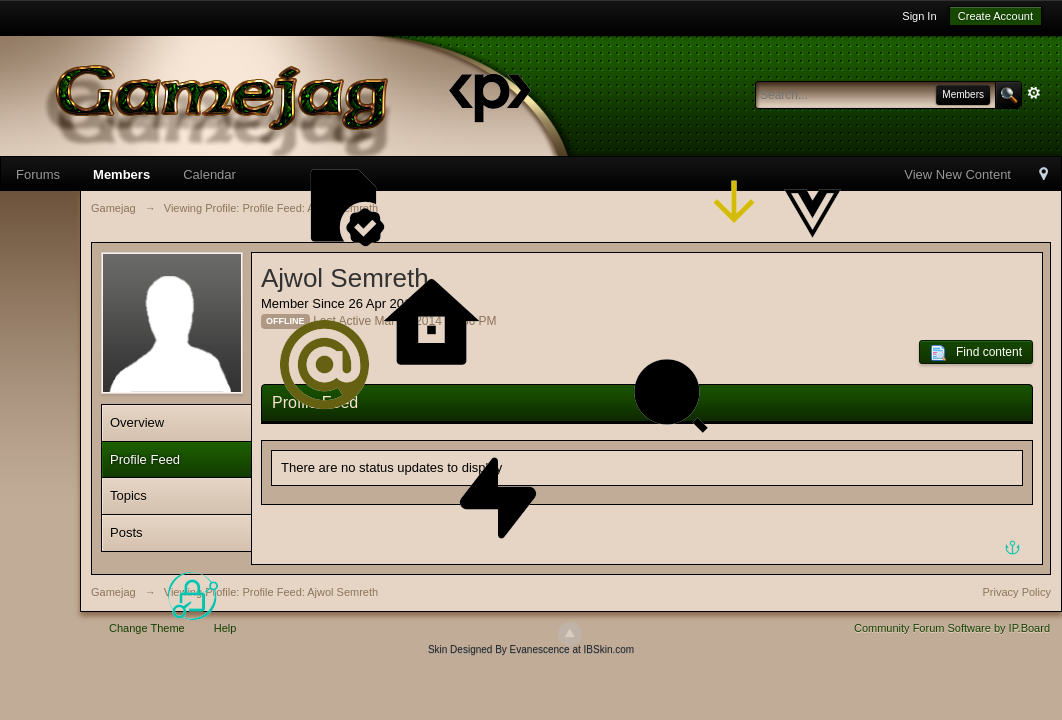 The height and width of the screenshot is (720, 1062). I want to click on view verified contract or document, so click(343, 205).